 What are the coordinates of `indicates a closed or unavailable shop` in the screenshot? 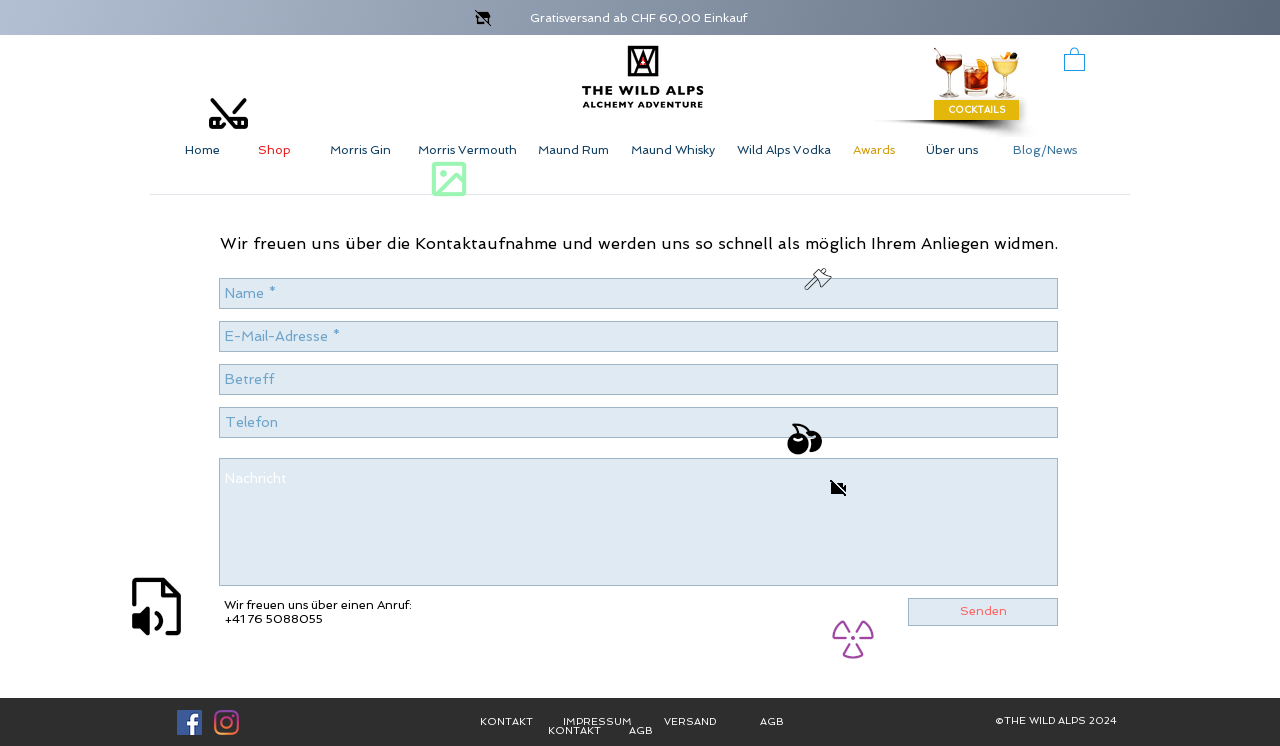 It's located at (483, 18).